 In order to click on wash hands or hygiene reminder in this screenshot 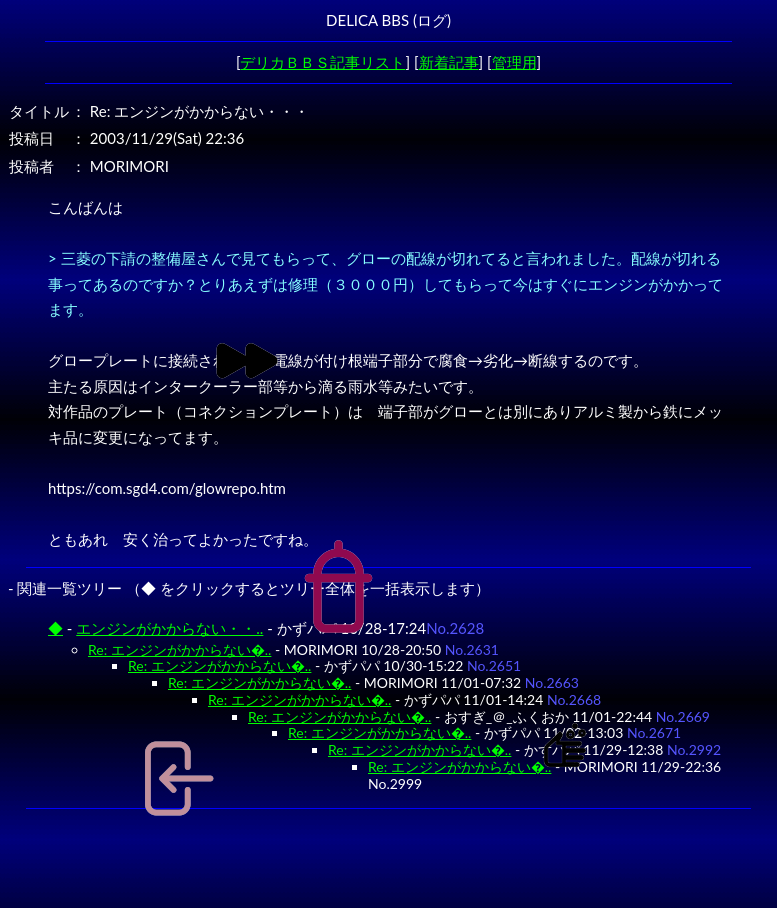, I will do `click(566, 745)`.